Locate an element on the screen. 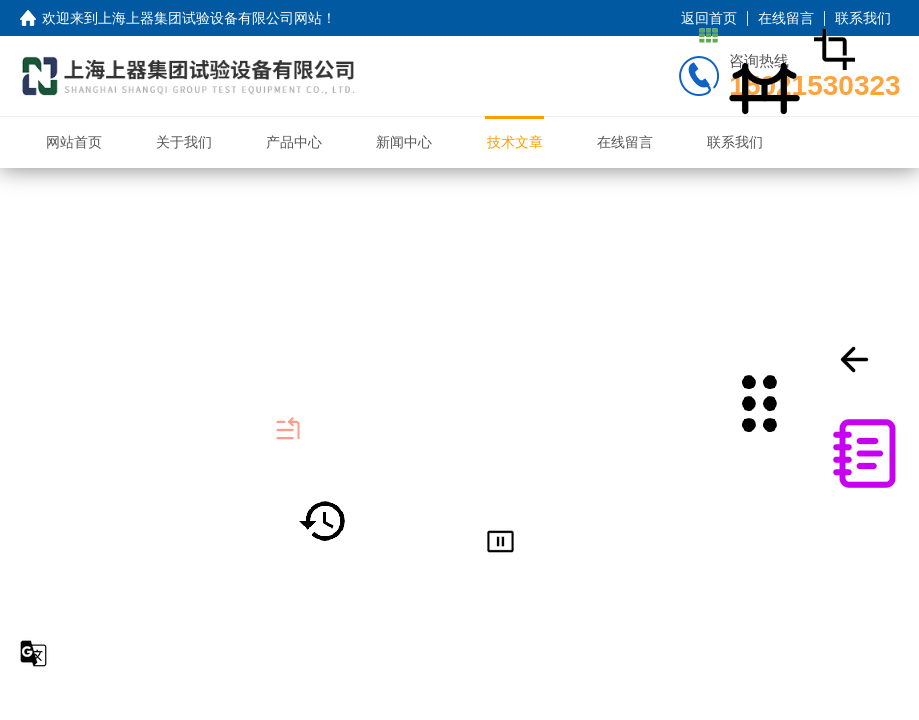 The width and height of the screenshot is (919, 720). drag to reorder this item is located at coordinates (759, 403).